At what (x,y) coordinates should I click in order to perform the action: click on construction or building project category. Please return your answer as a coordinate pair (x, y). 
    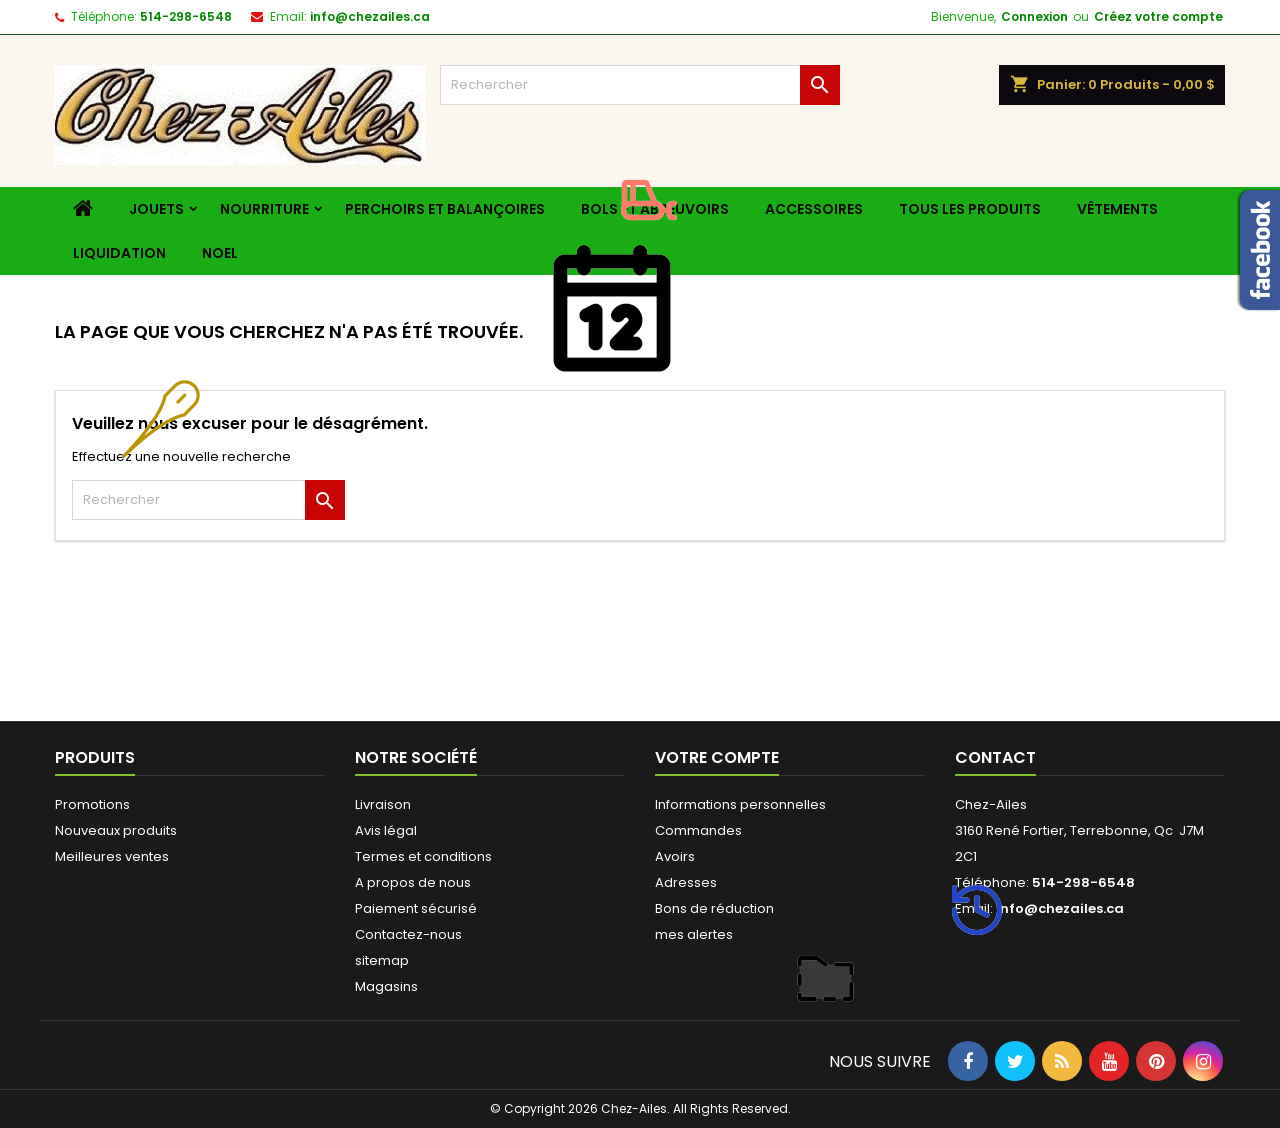
    Looking at the image, I should click on (649, 200).